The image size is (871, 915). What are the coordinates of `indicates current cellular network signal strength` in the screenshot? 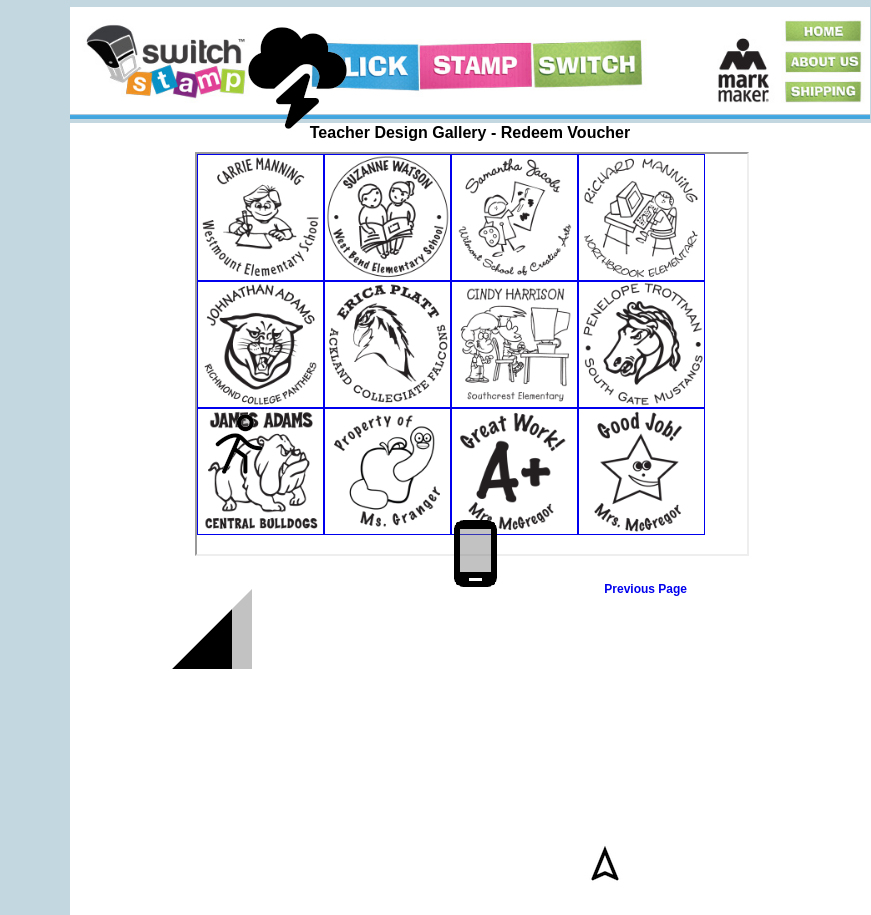 It's located at (212, 629).